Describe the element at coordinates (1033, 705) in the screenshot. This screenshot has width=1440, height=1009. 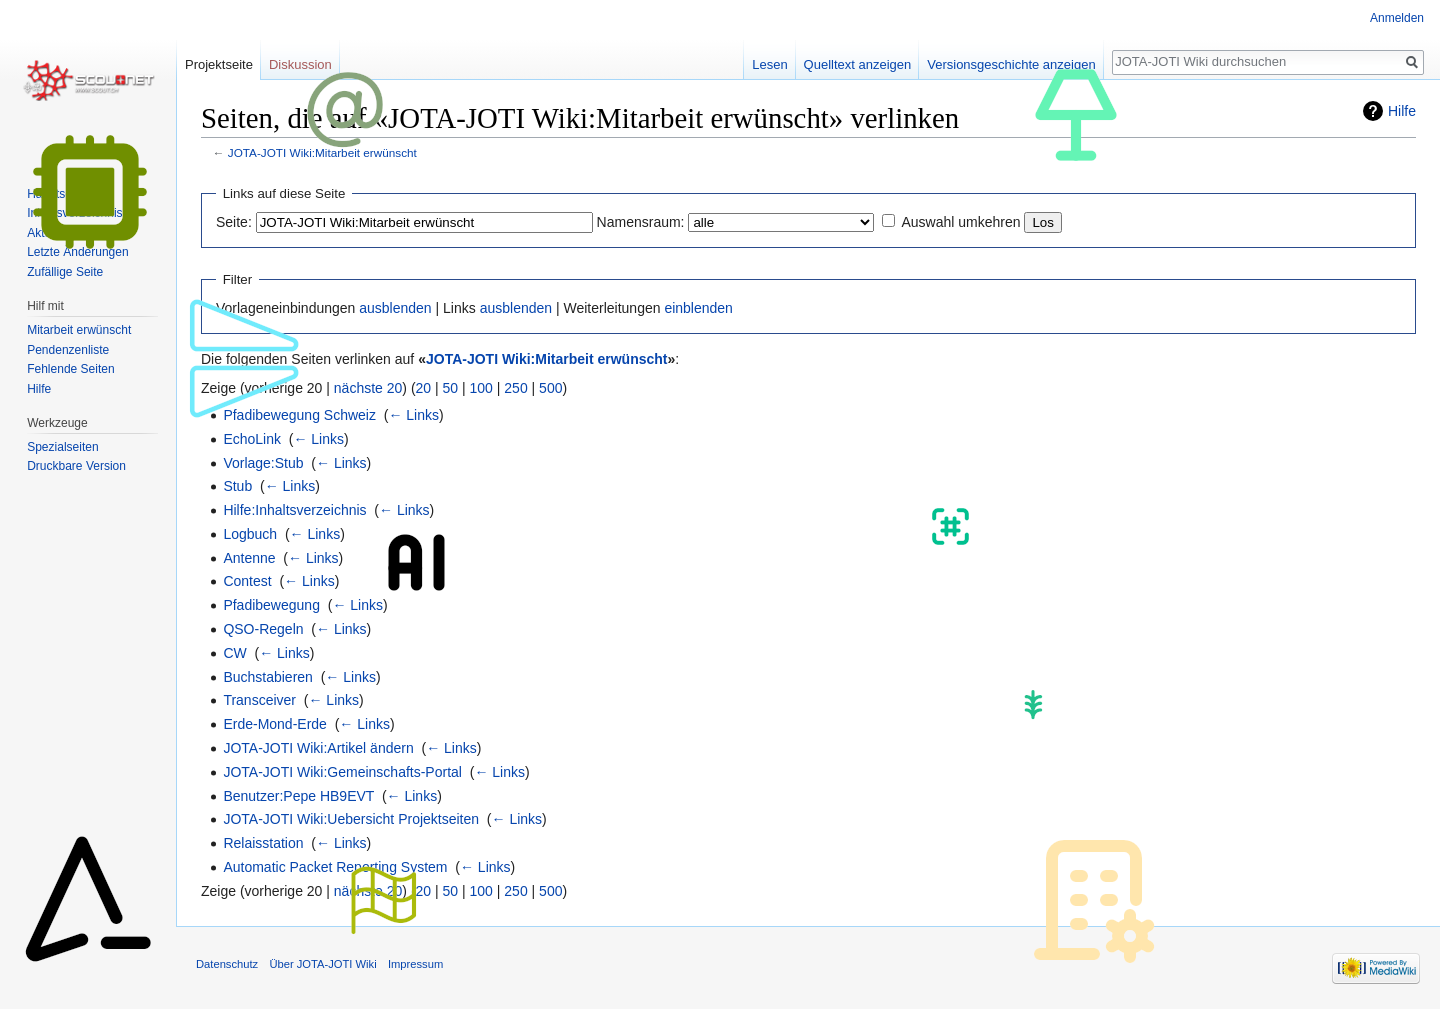
I see `view growth metrics or analytics` at that location.